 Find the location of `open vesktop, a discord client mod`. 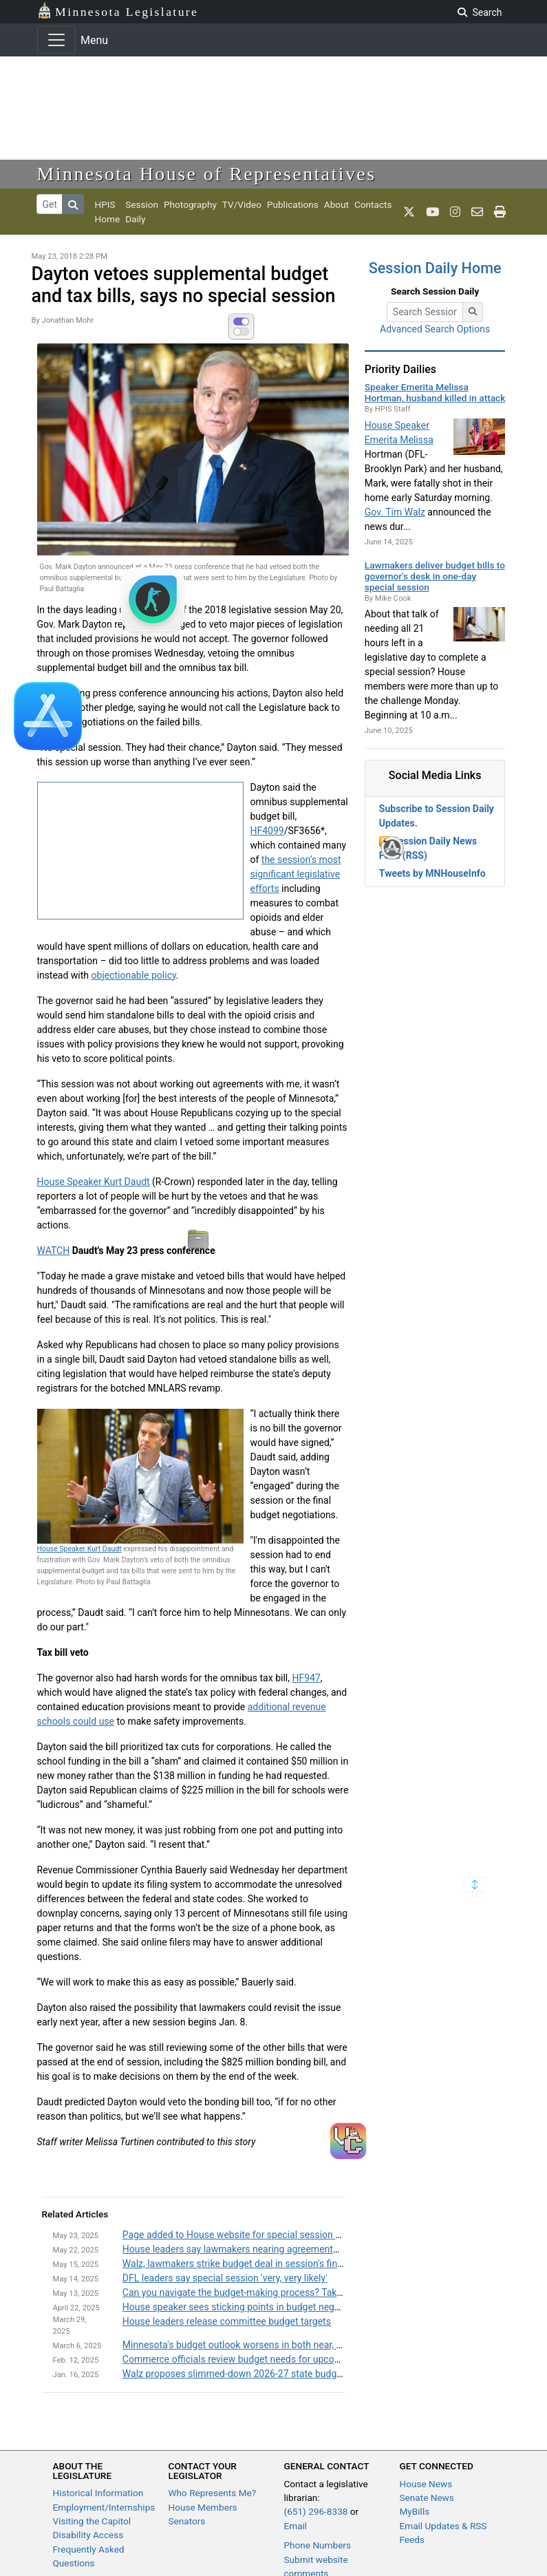

open vesktop, a discord client mod is located at coordinates (348, 2140).